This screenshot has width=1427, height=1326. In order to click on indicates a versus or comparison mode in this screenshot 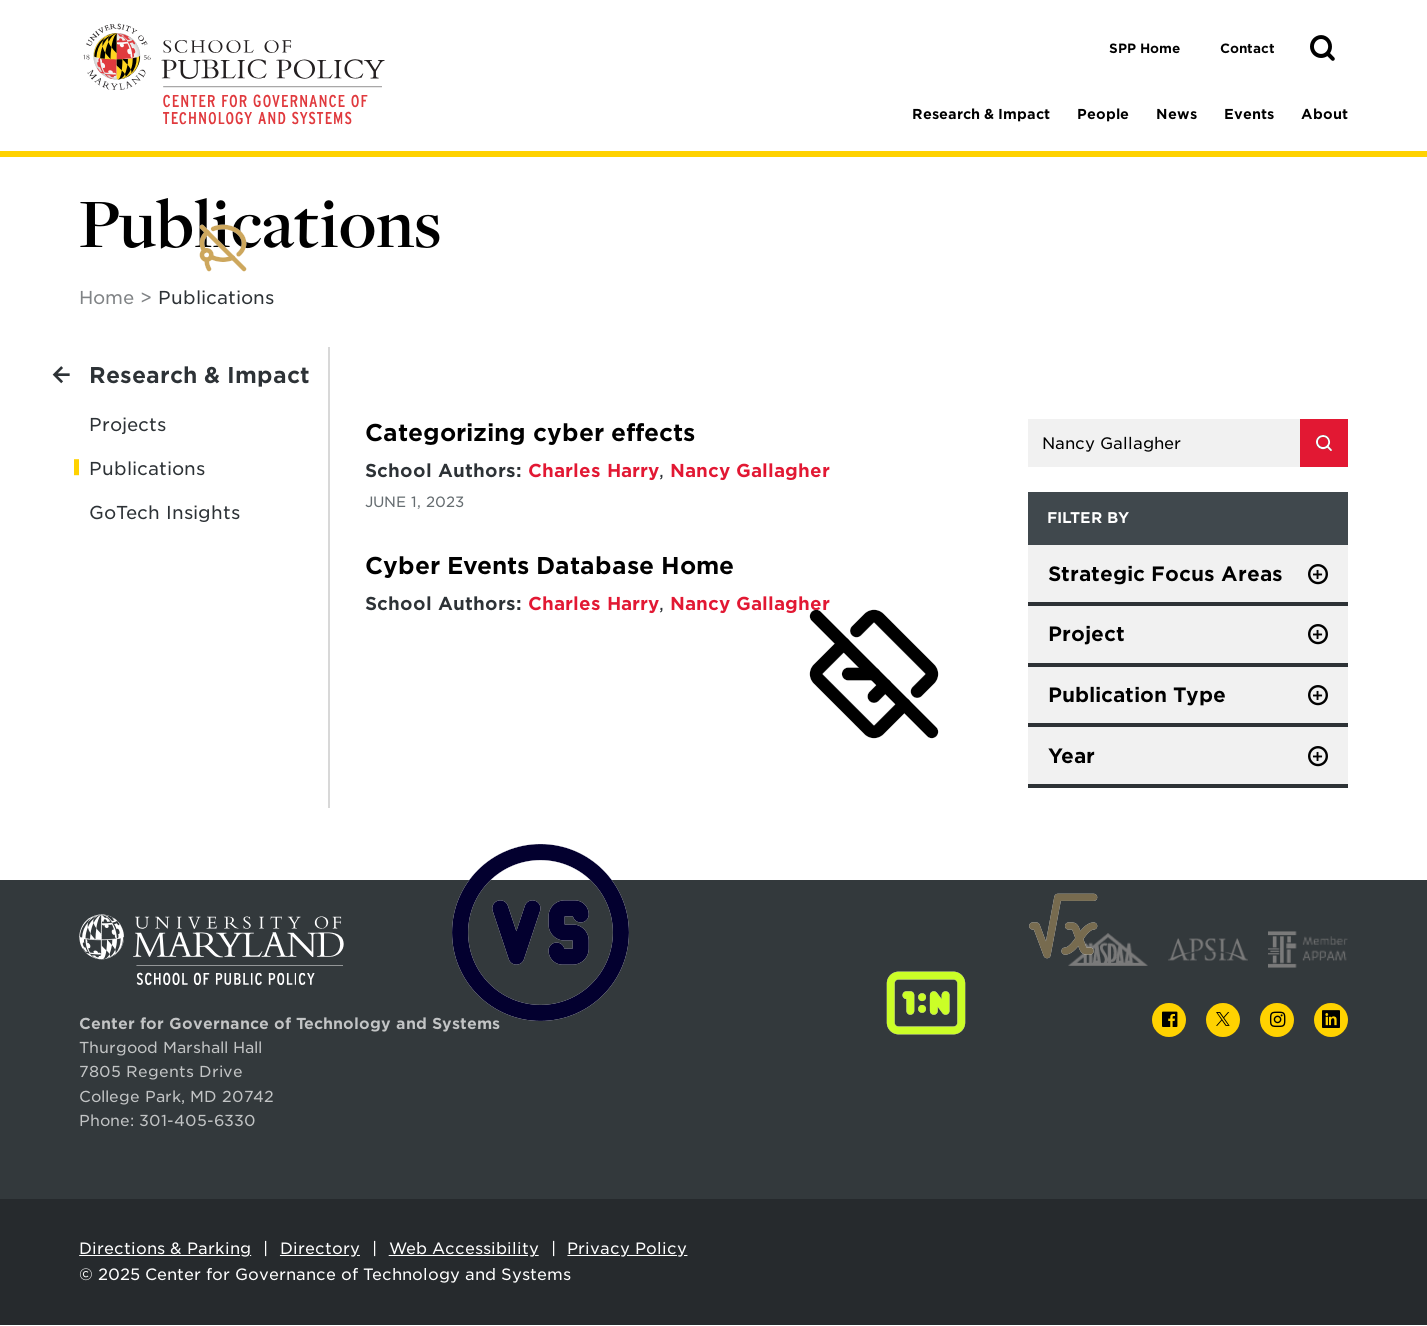, I will do `click(540, 932)`.